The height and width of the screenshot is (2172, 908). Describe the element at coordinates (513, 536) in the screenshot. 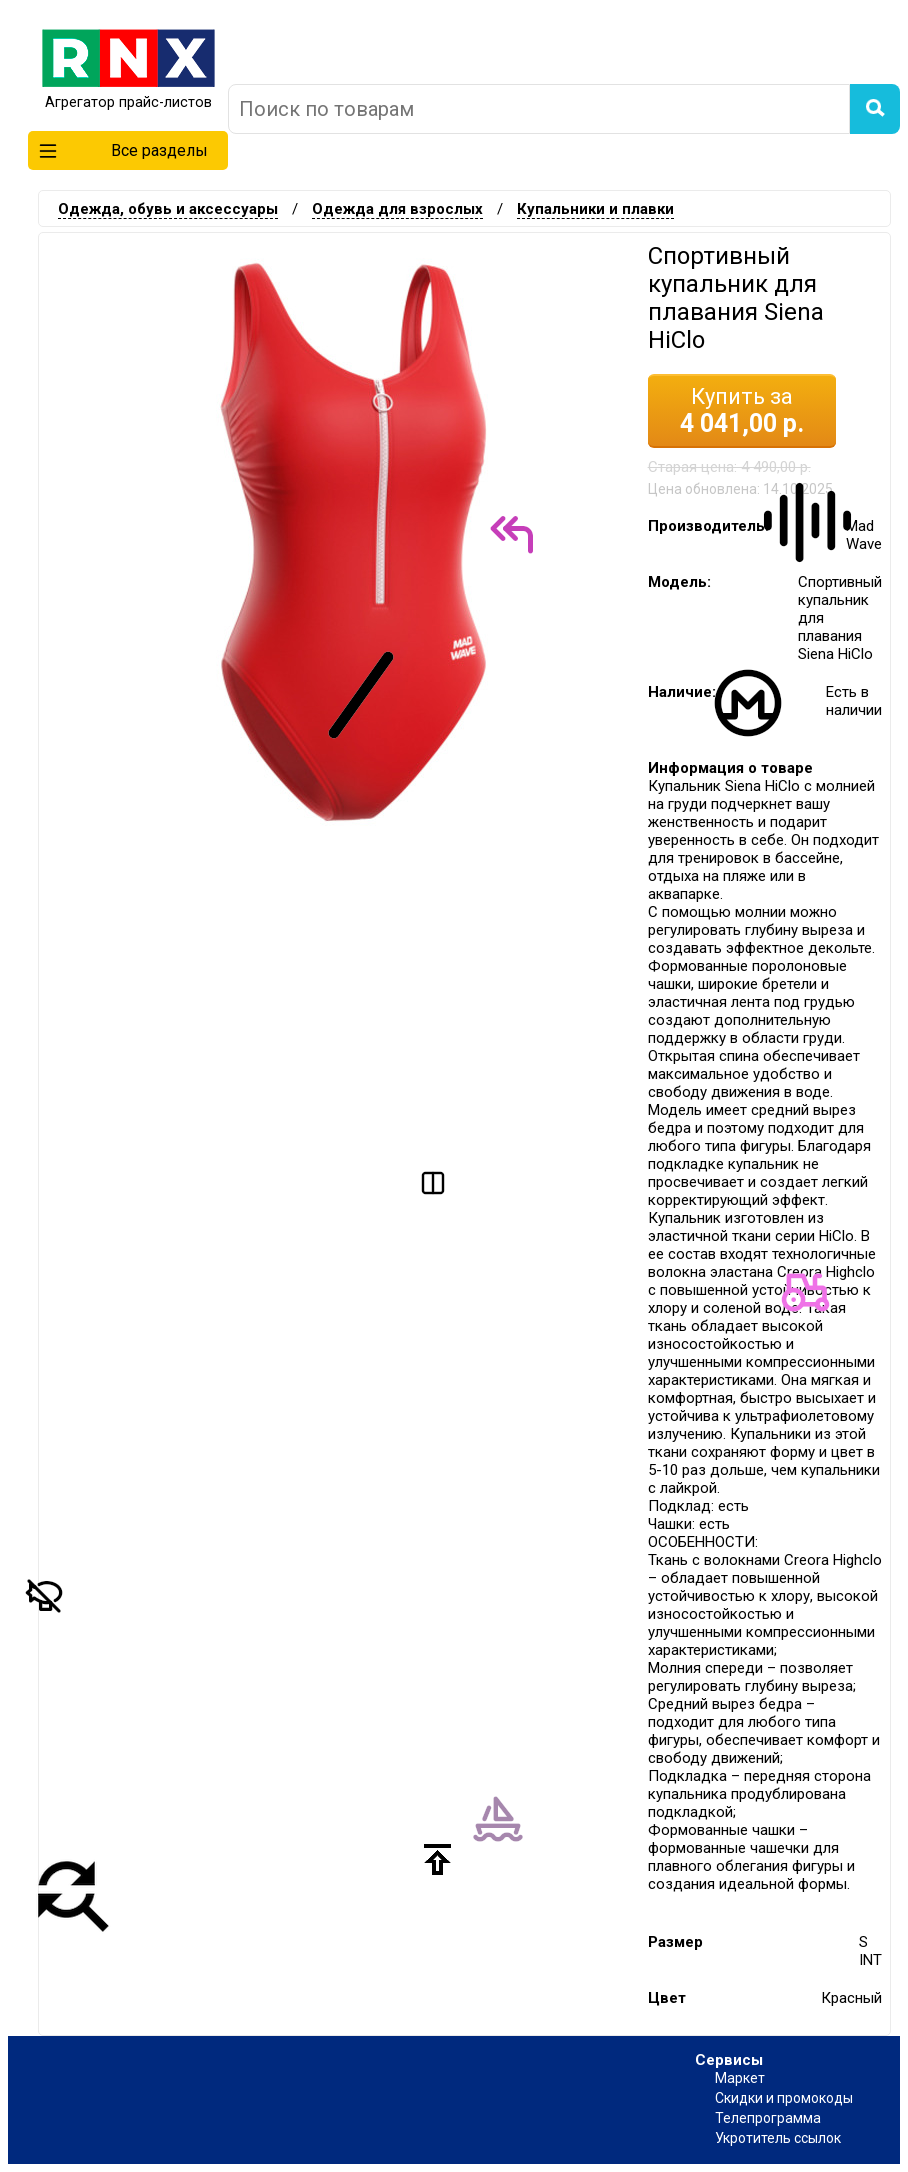

I see `reply all to a message or email` at that location.